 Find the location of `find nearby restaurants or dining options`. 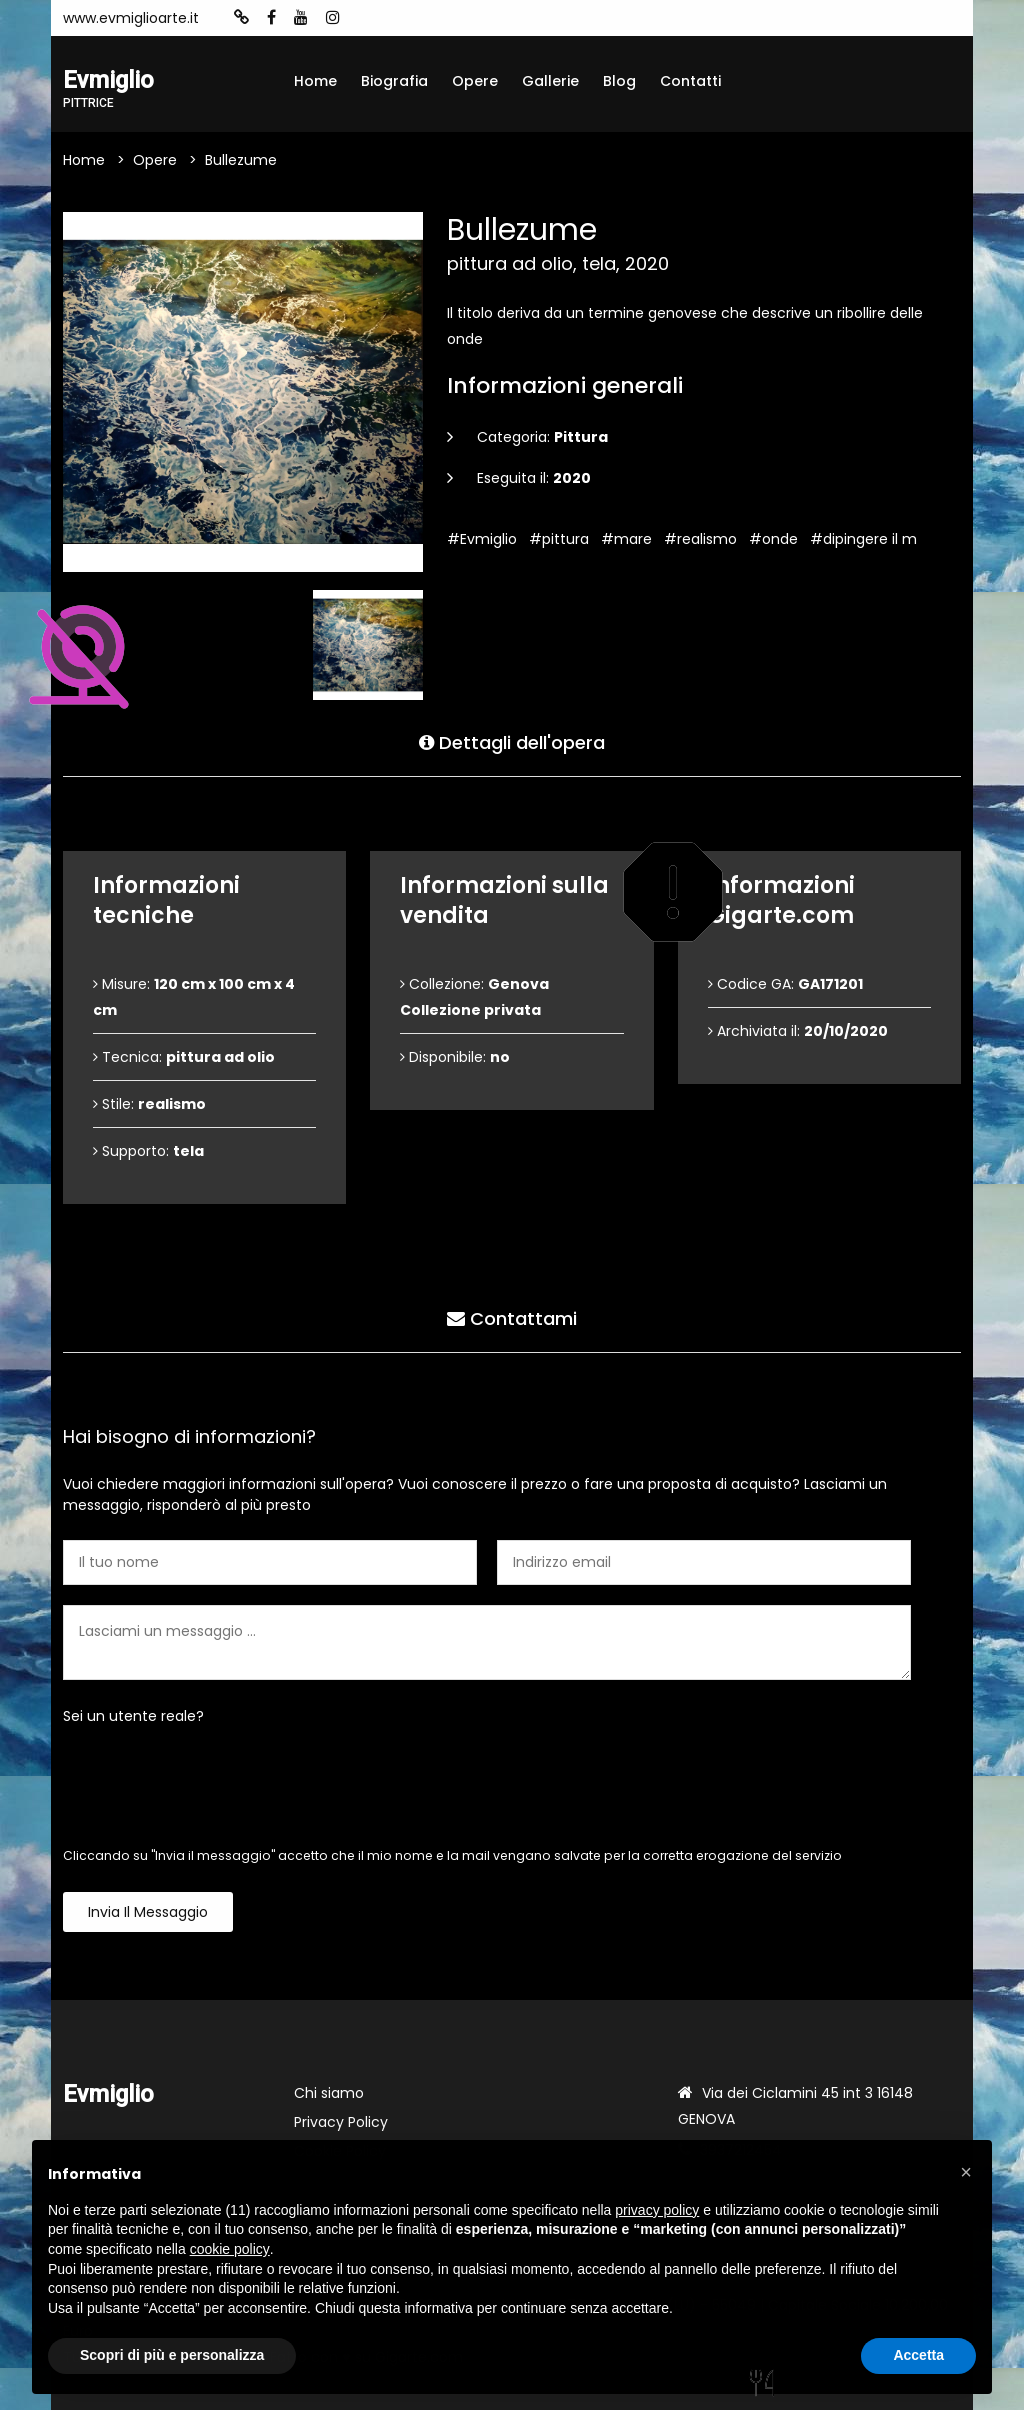

find nearby restaurants or dining options is located at coordinates (762, 2382).